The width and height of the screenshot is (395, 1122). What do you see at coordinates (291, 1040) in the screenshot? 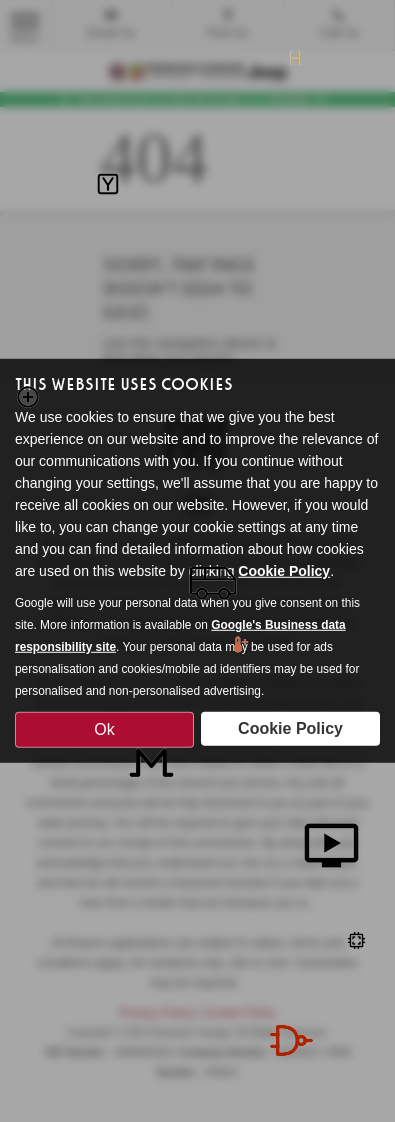
I see `represents a NAND logic gate in circuit design` at bounding box center [291, 1040].